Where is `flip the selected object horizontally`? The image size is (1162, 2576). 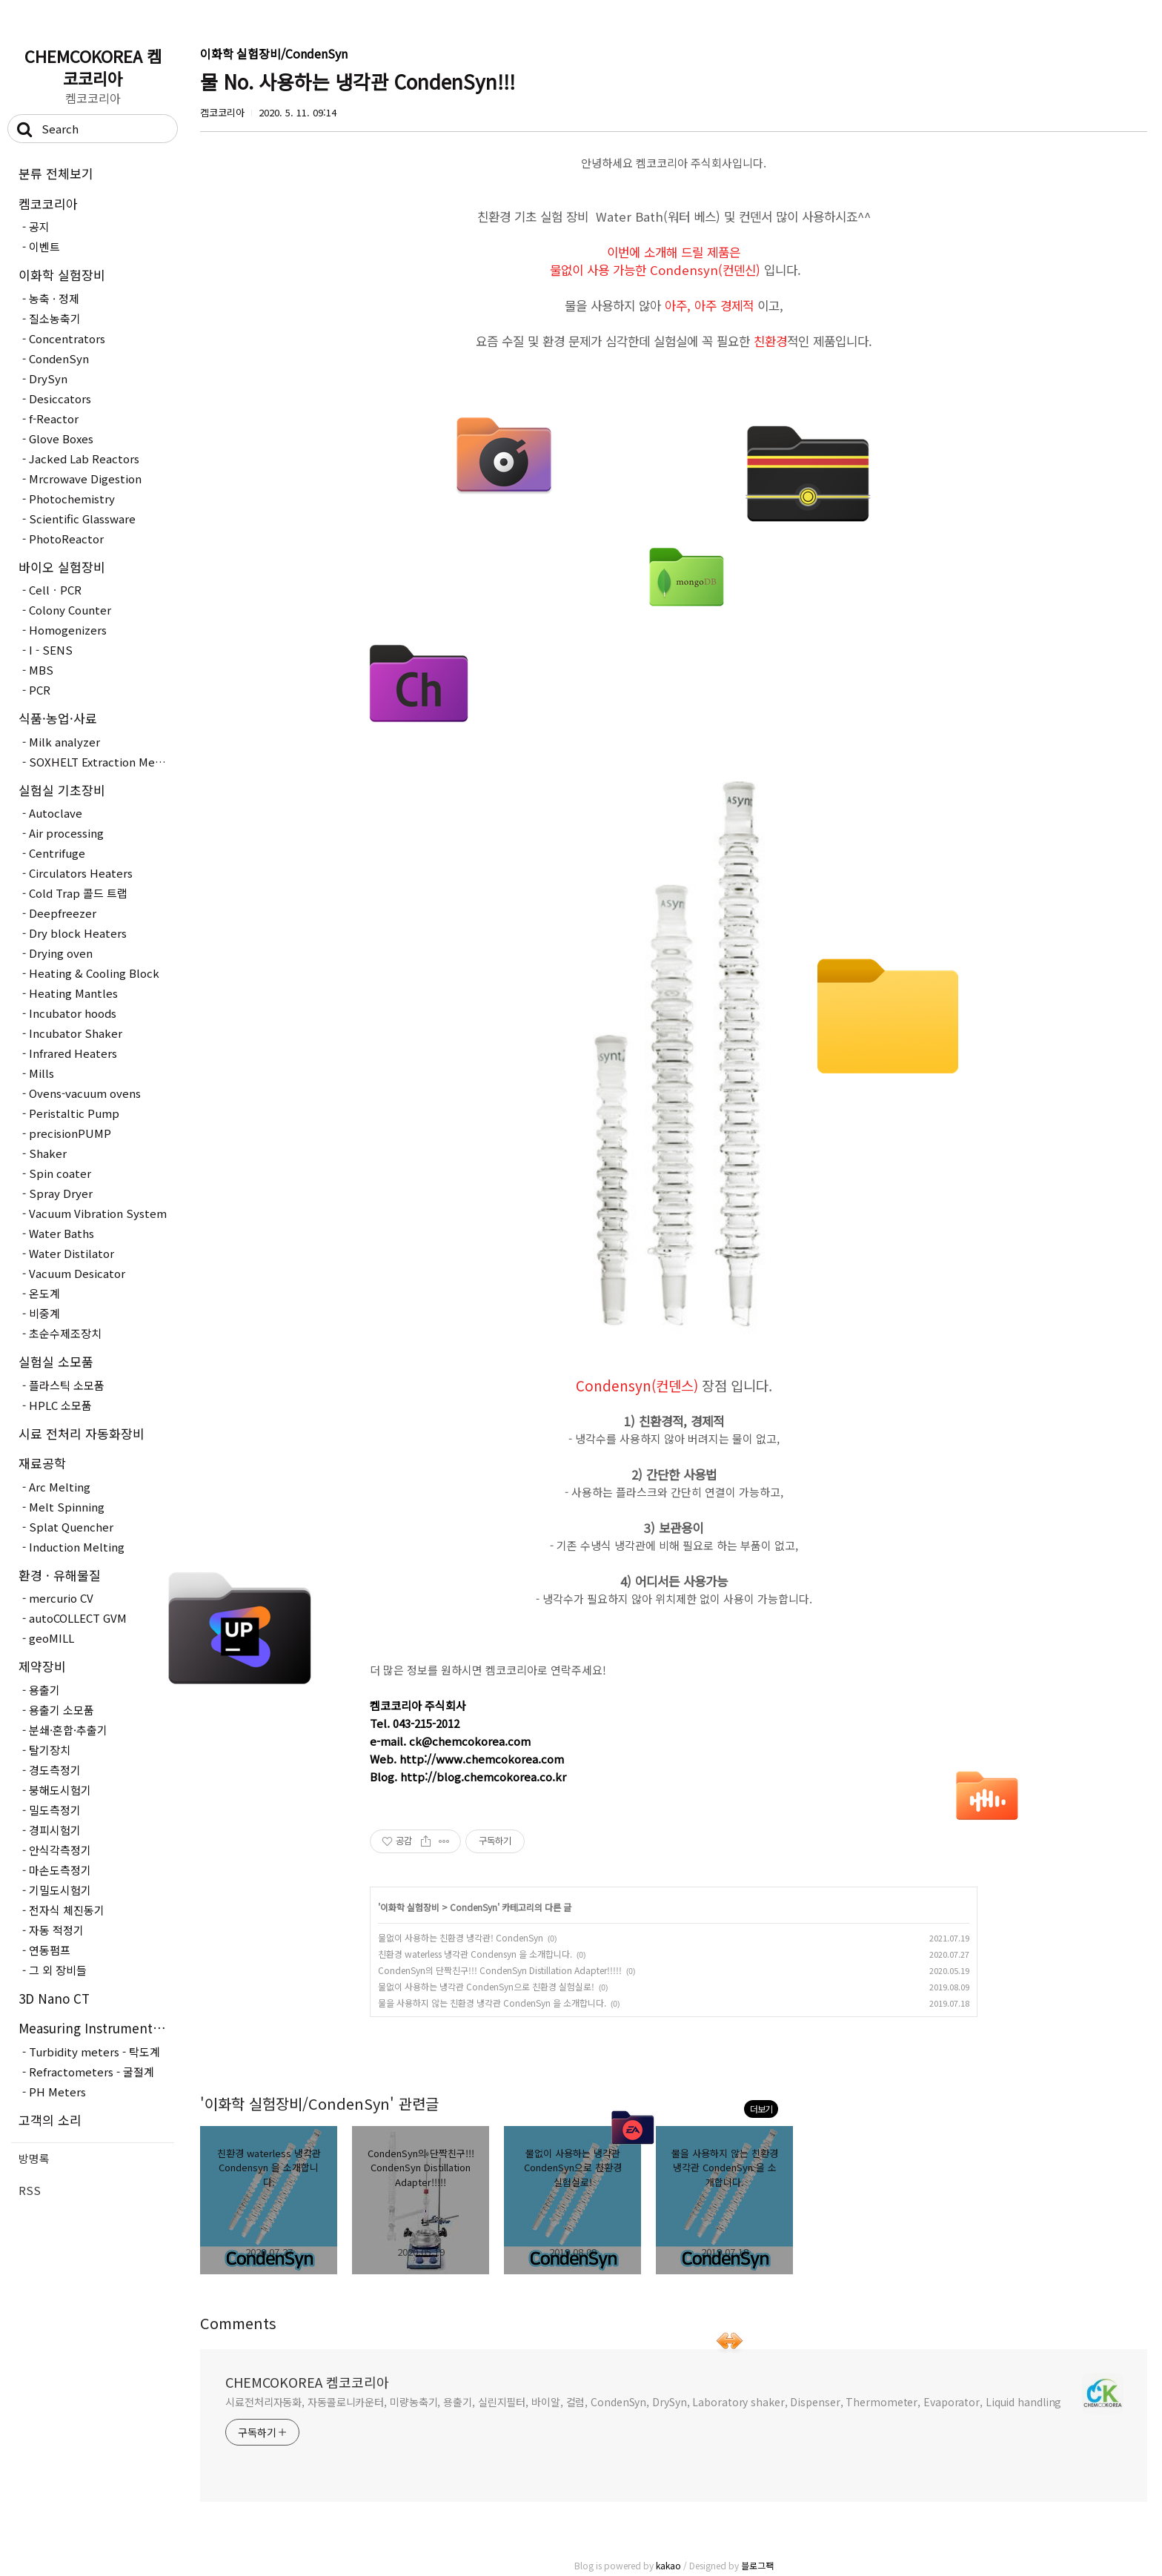 flip the selected object horizontally is located at coordinates (729, 2340).